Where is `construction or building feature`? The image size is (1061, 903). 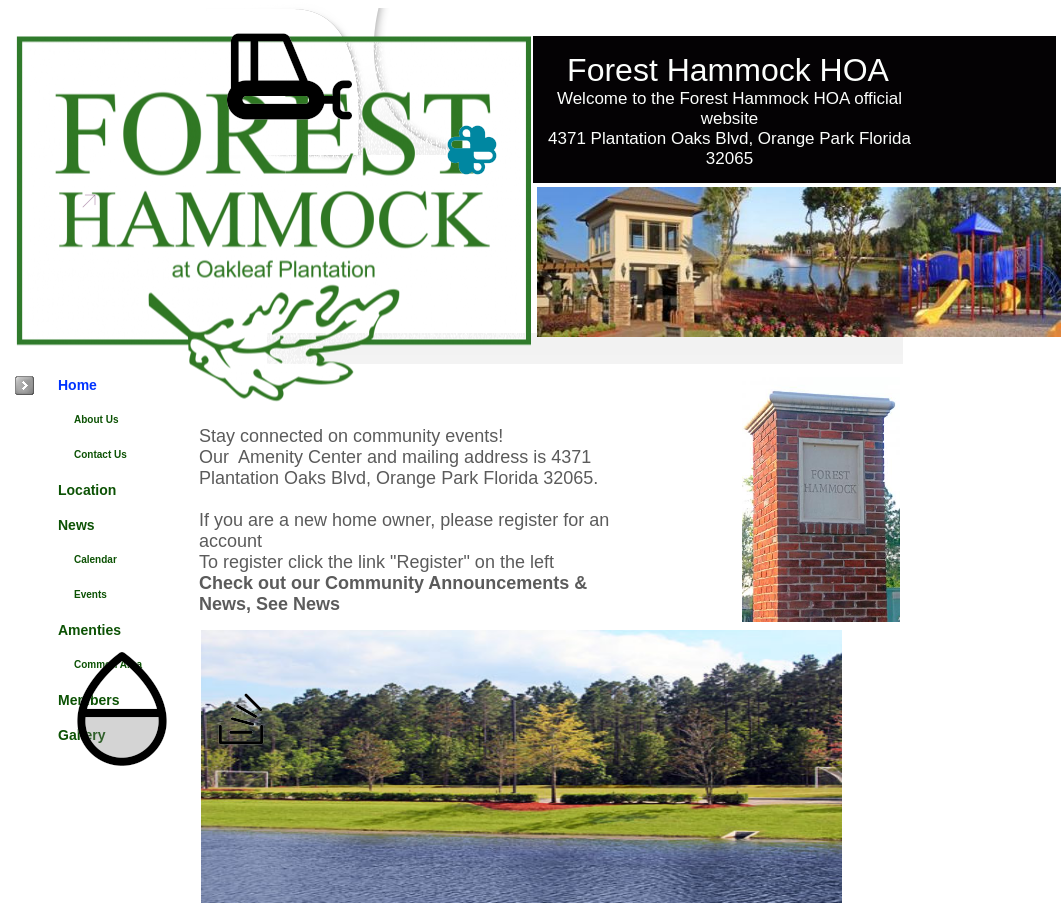 construction or building feature is located at coordinates (289, 76).